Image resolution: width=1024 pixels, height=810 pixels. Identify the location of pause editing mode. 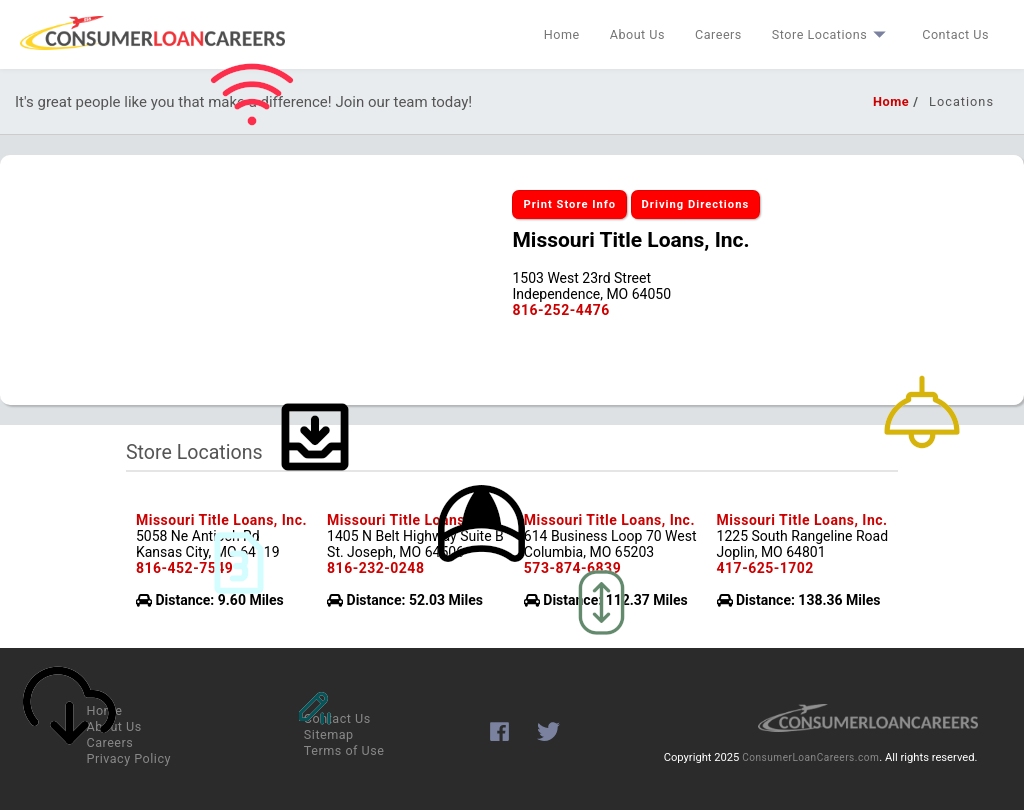
(314, 706).